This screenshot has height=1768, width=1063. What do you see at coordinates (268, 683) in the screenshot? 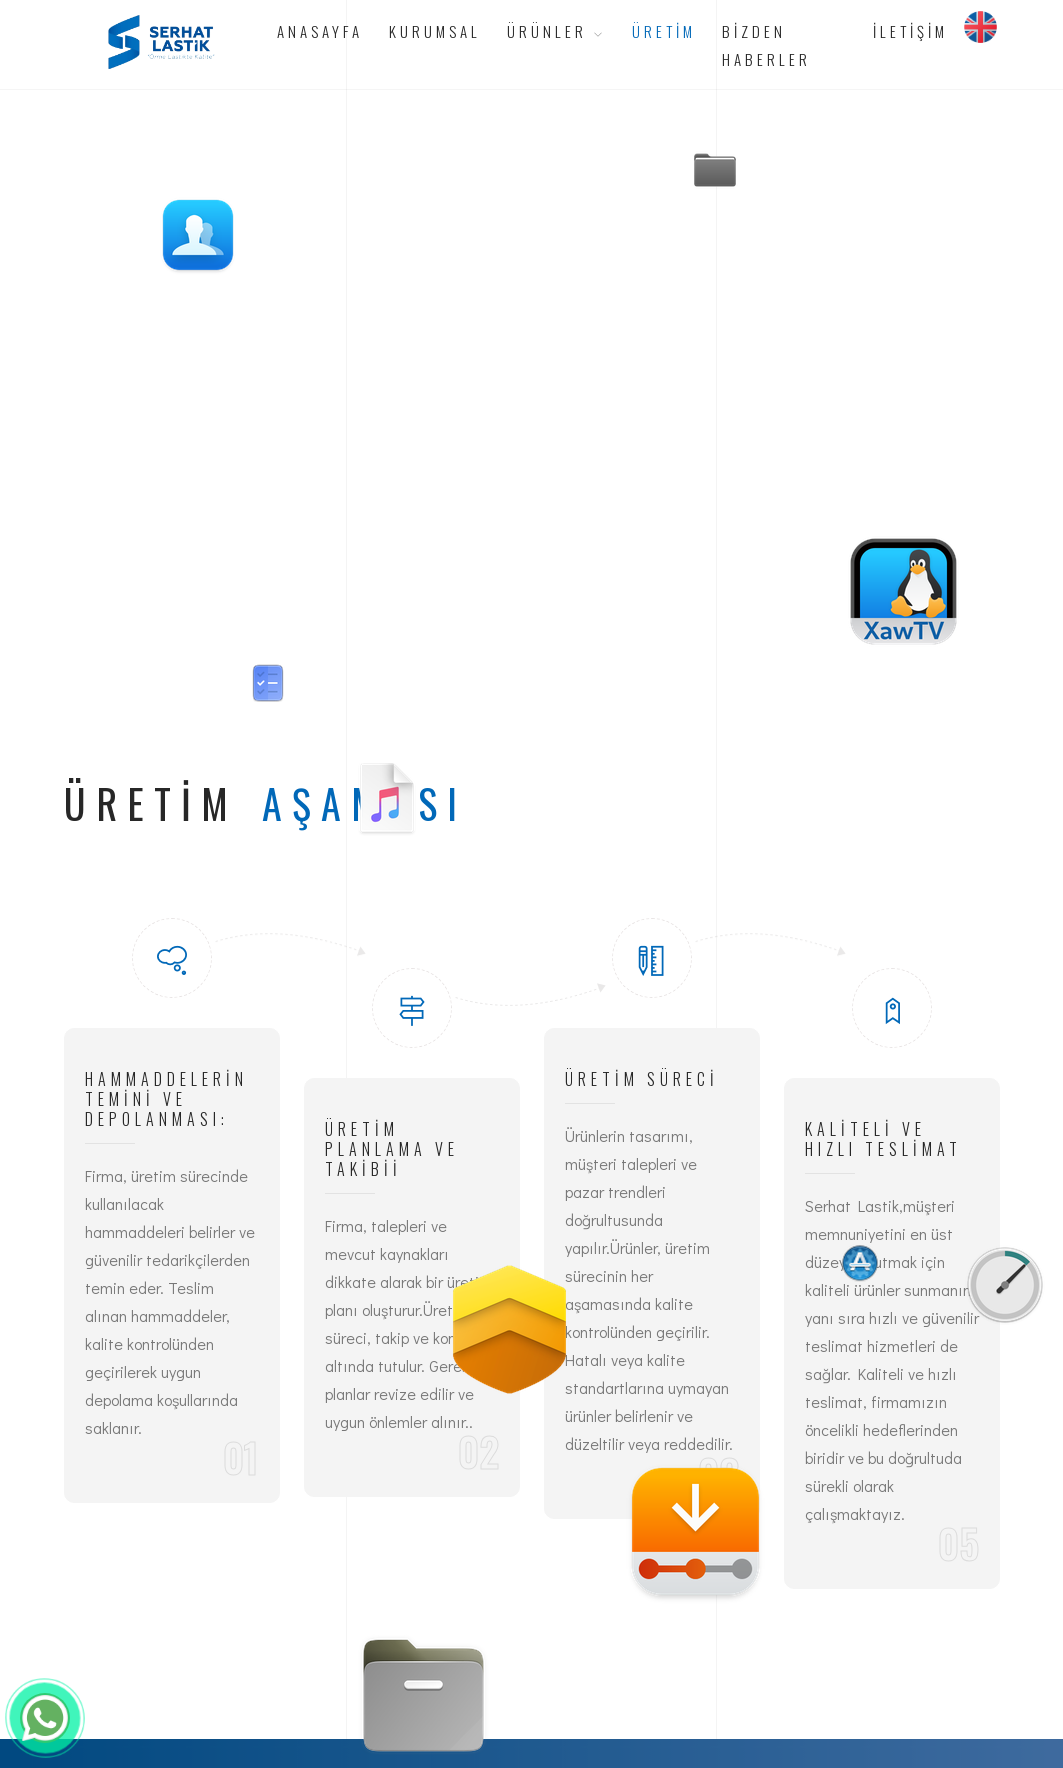
I see `open the to-do list app` at bounding box center [268, 683].